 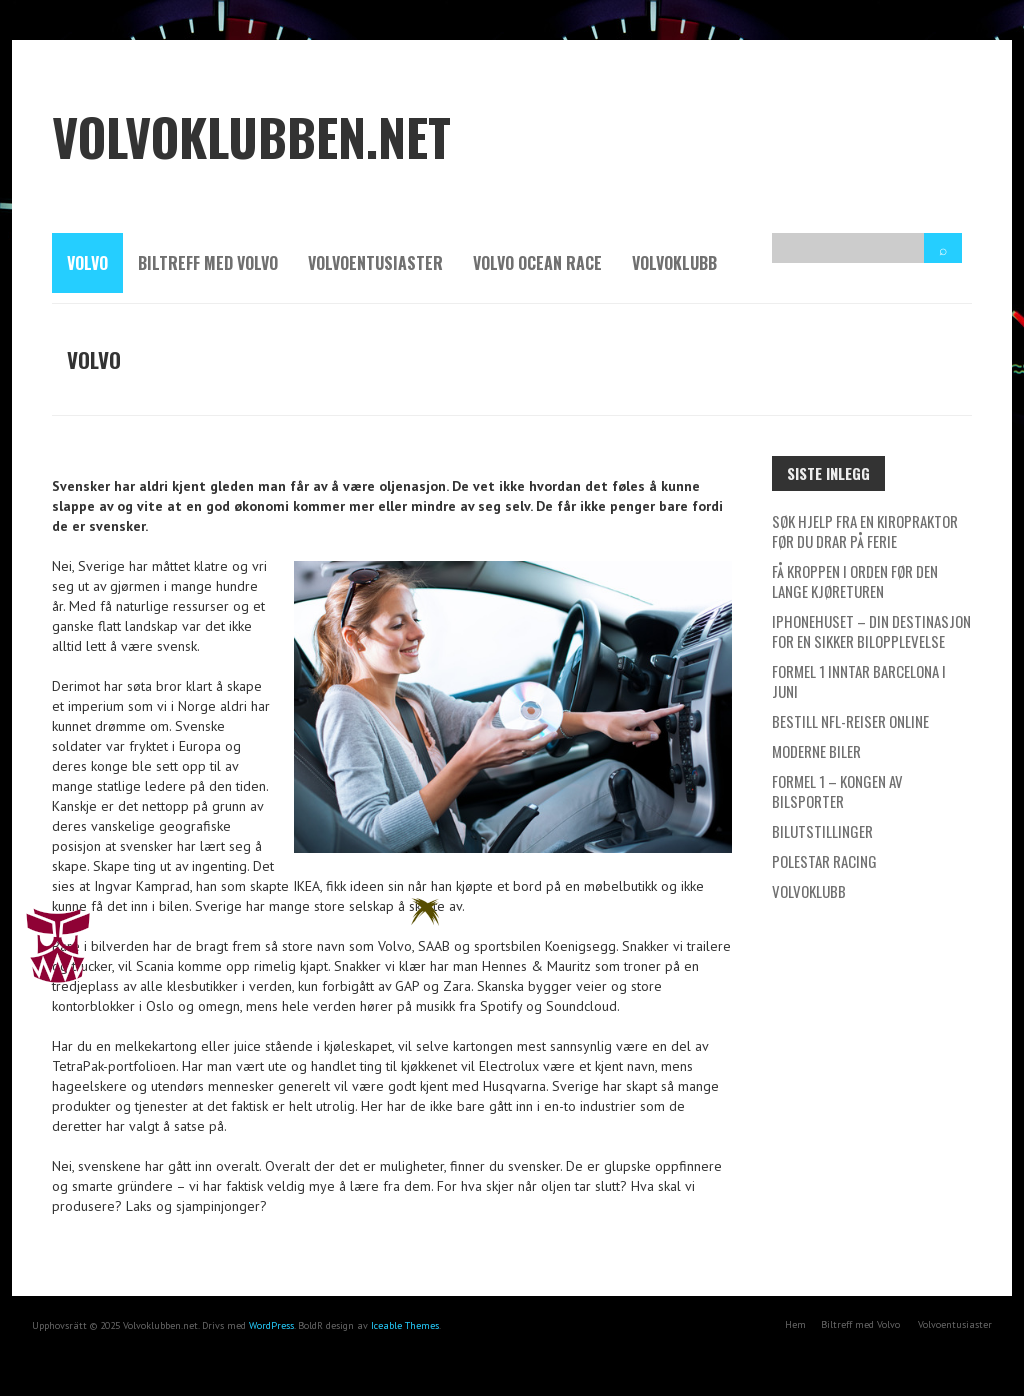 I want to click on select tribal or tiki-themed content, so click(x=57, y=945).